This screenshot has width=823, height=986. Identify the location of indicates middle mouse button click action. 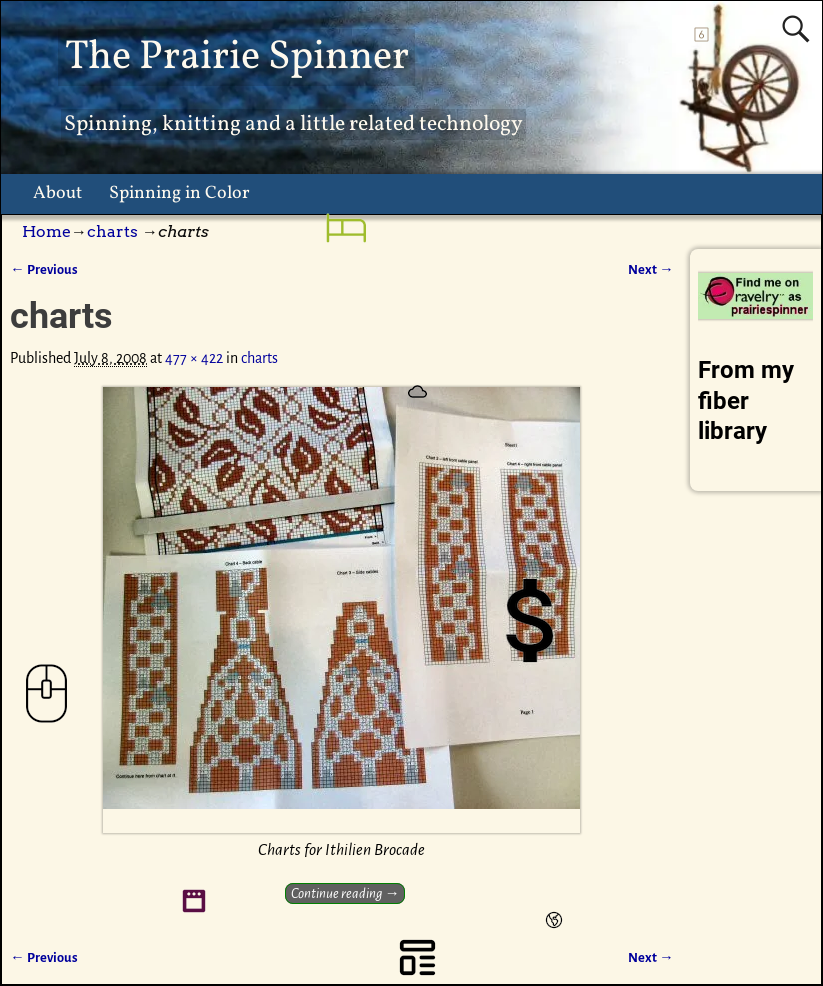
(46, 693).